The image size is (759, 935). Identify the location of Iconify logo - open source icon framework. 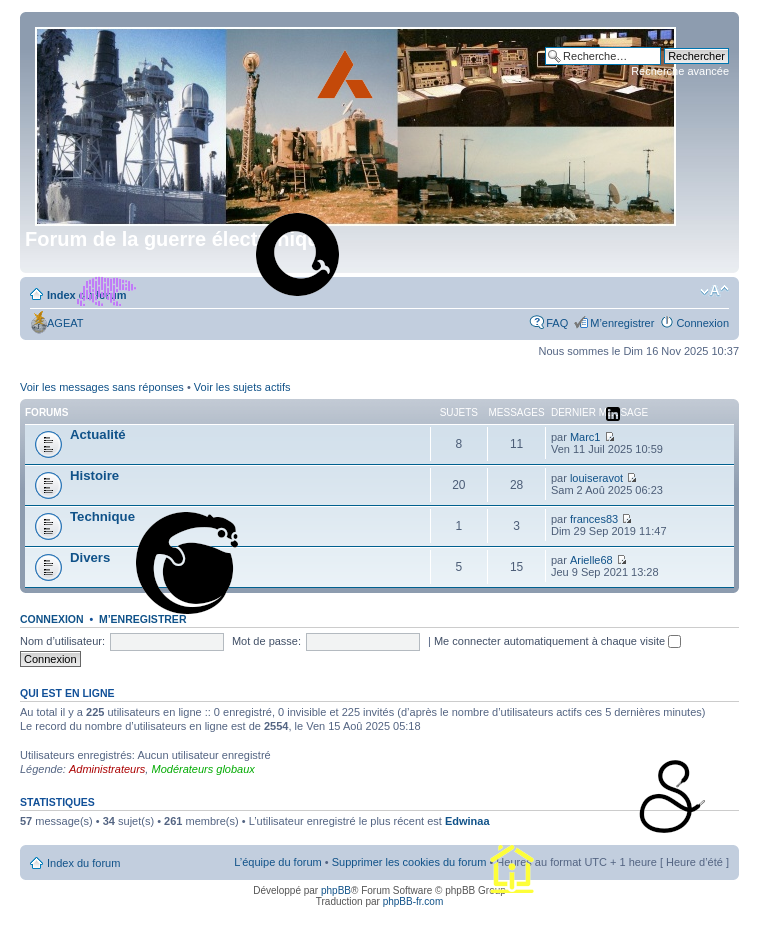
(512, 869).